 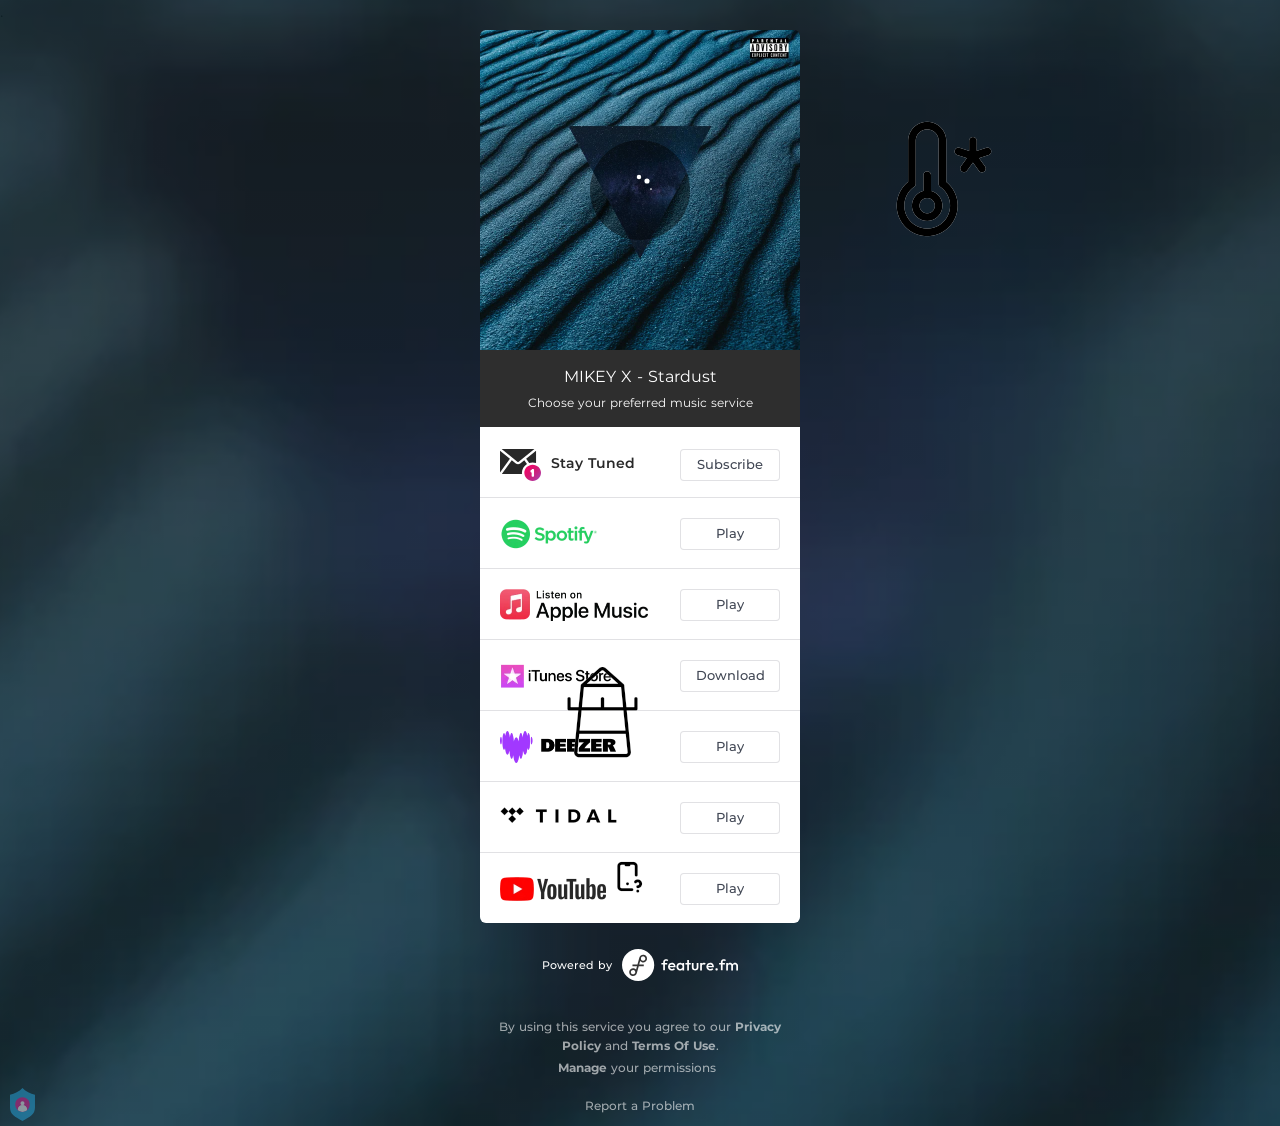 I want to click on get help with mobile device settings, so click(x=627, y=876).